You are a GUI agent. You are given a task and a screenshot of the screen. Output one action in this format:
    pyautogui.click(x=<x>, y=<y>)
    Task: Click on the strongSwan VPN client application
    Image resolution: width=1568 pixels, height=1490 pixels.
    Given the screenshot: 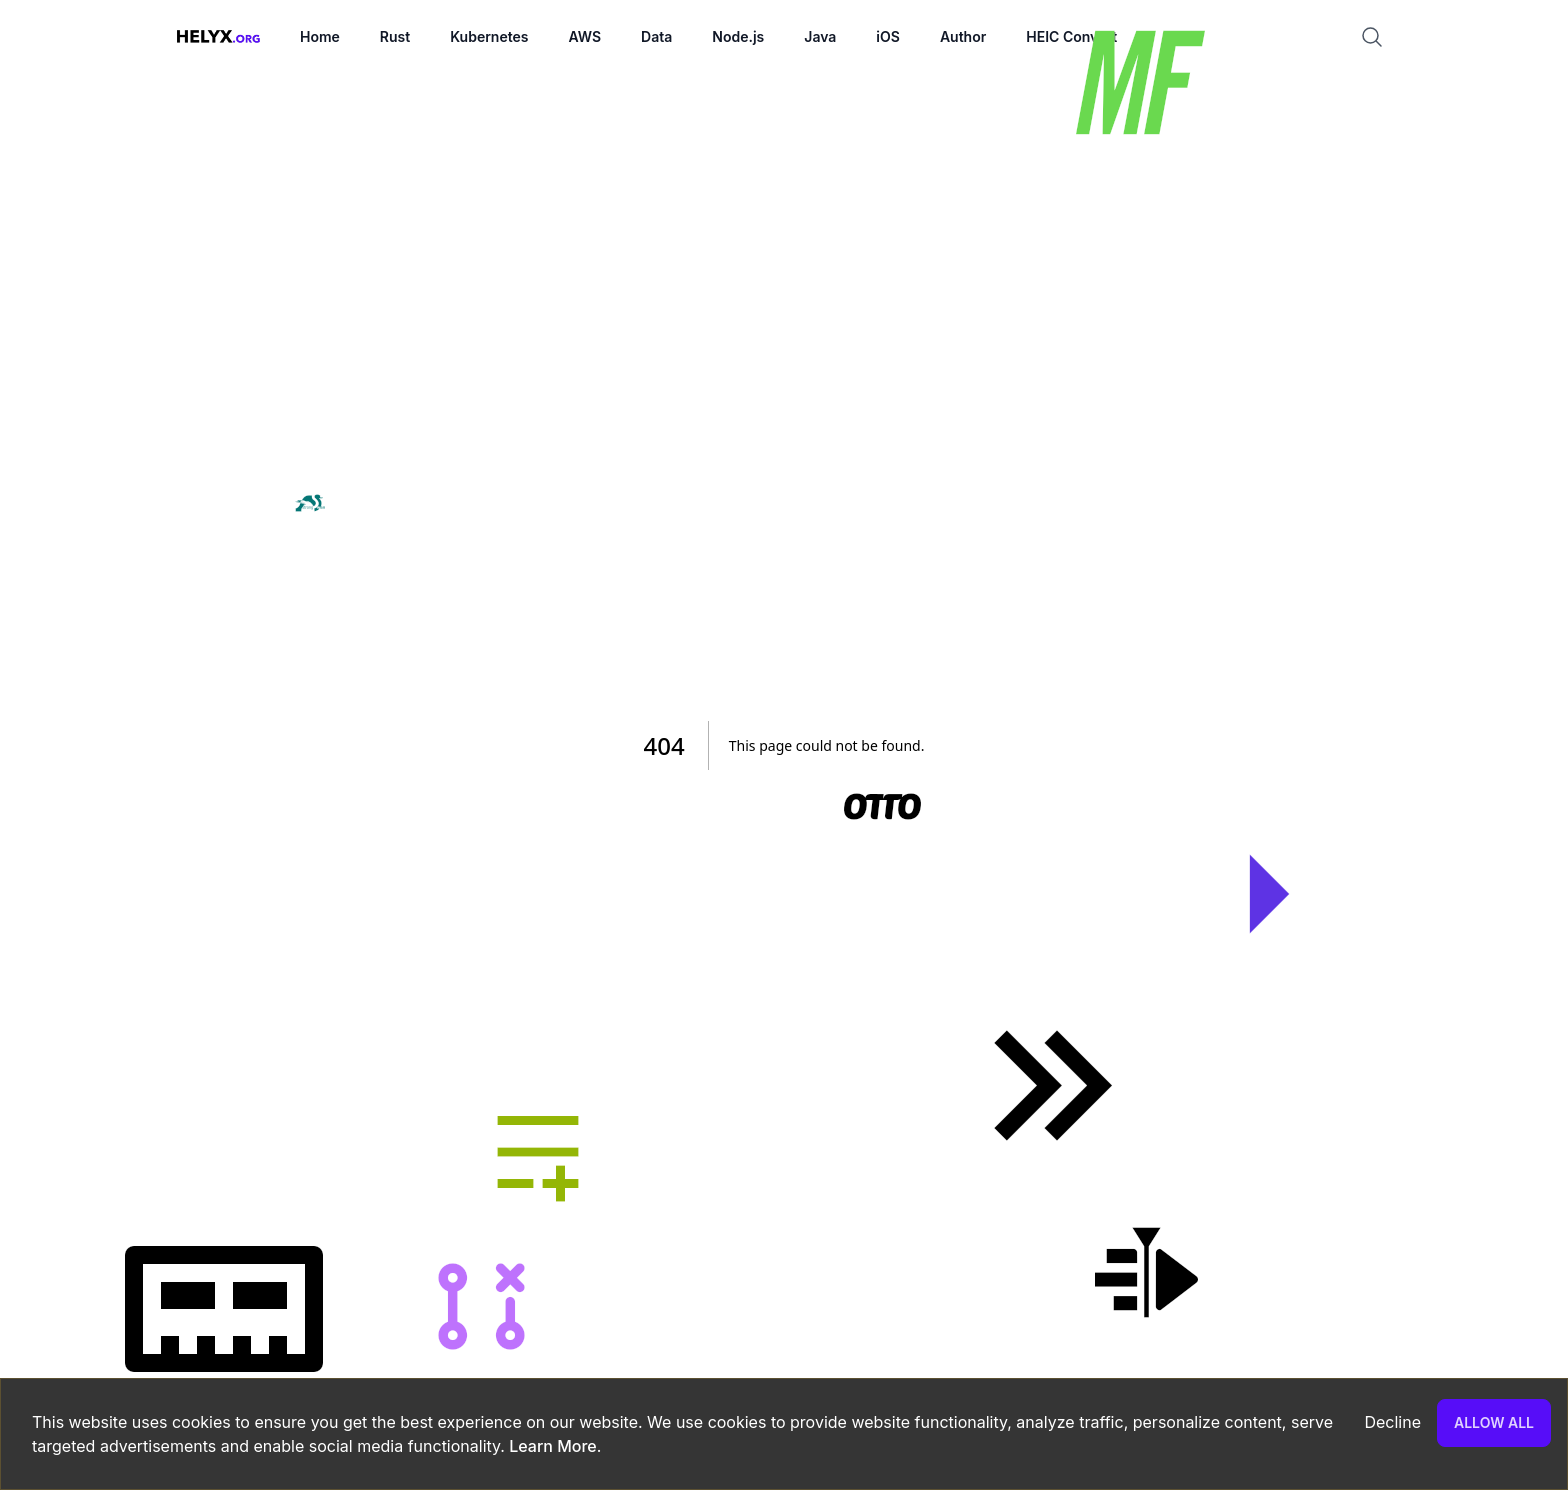 What is the action you would take?
    pyautogui.click(x=310, y=503)
    